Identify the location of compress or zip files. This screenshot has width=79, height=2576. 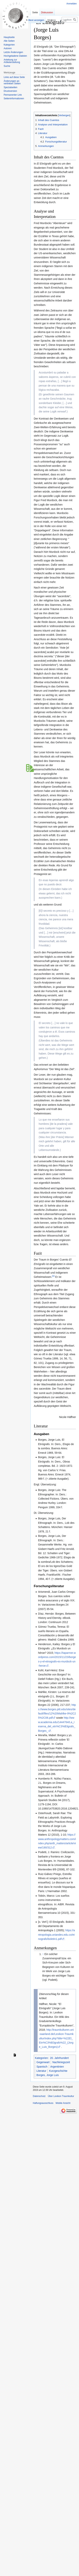
(15, 2055).